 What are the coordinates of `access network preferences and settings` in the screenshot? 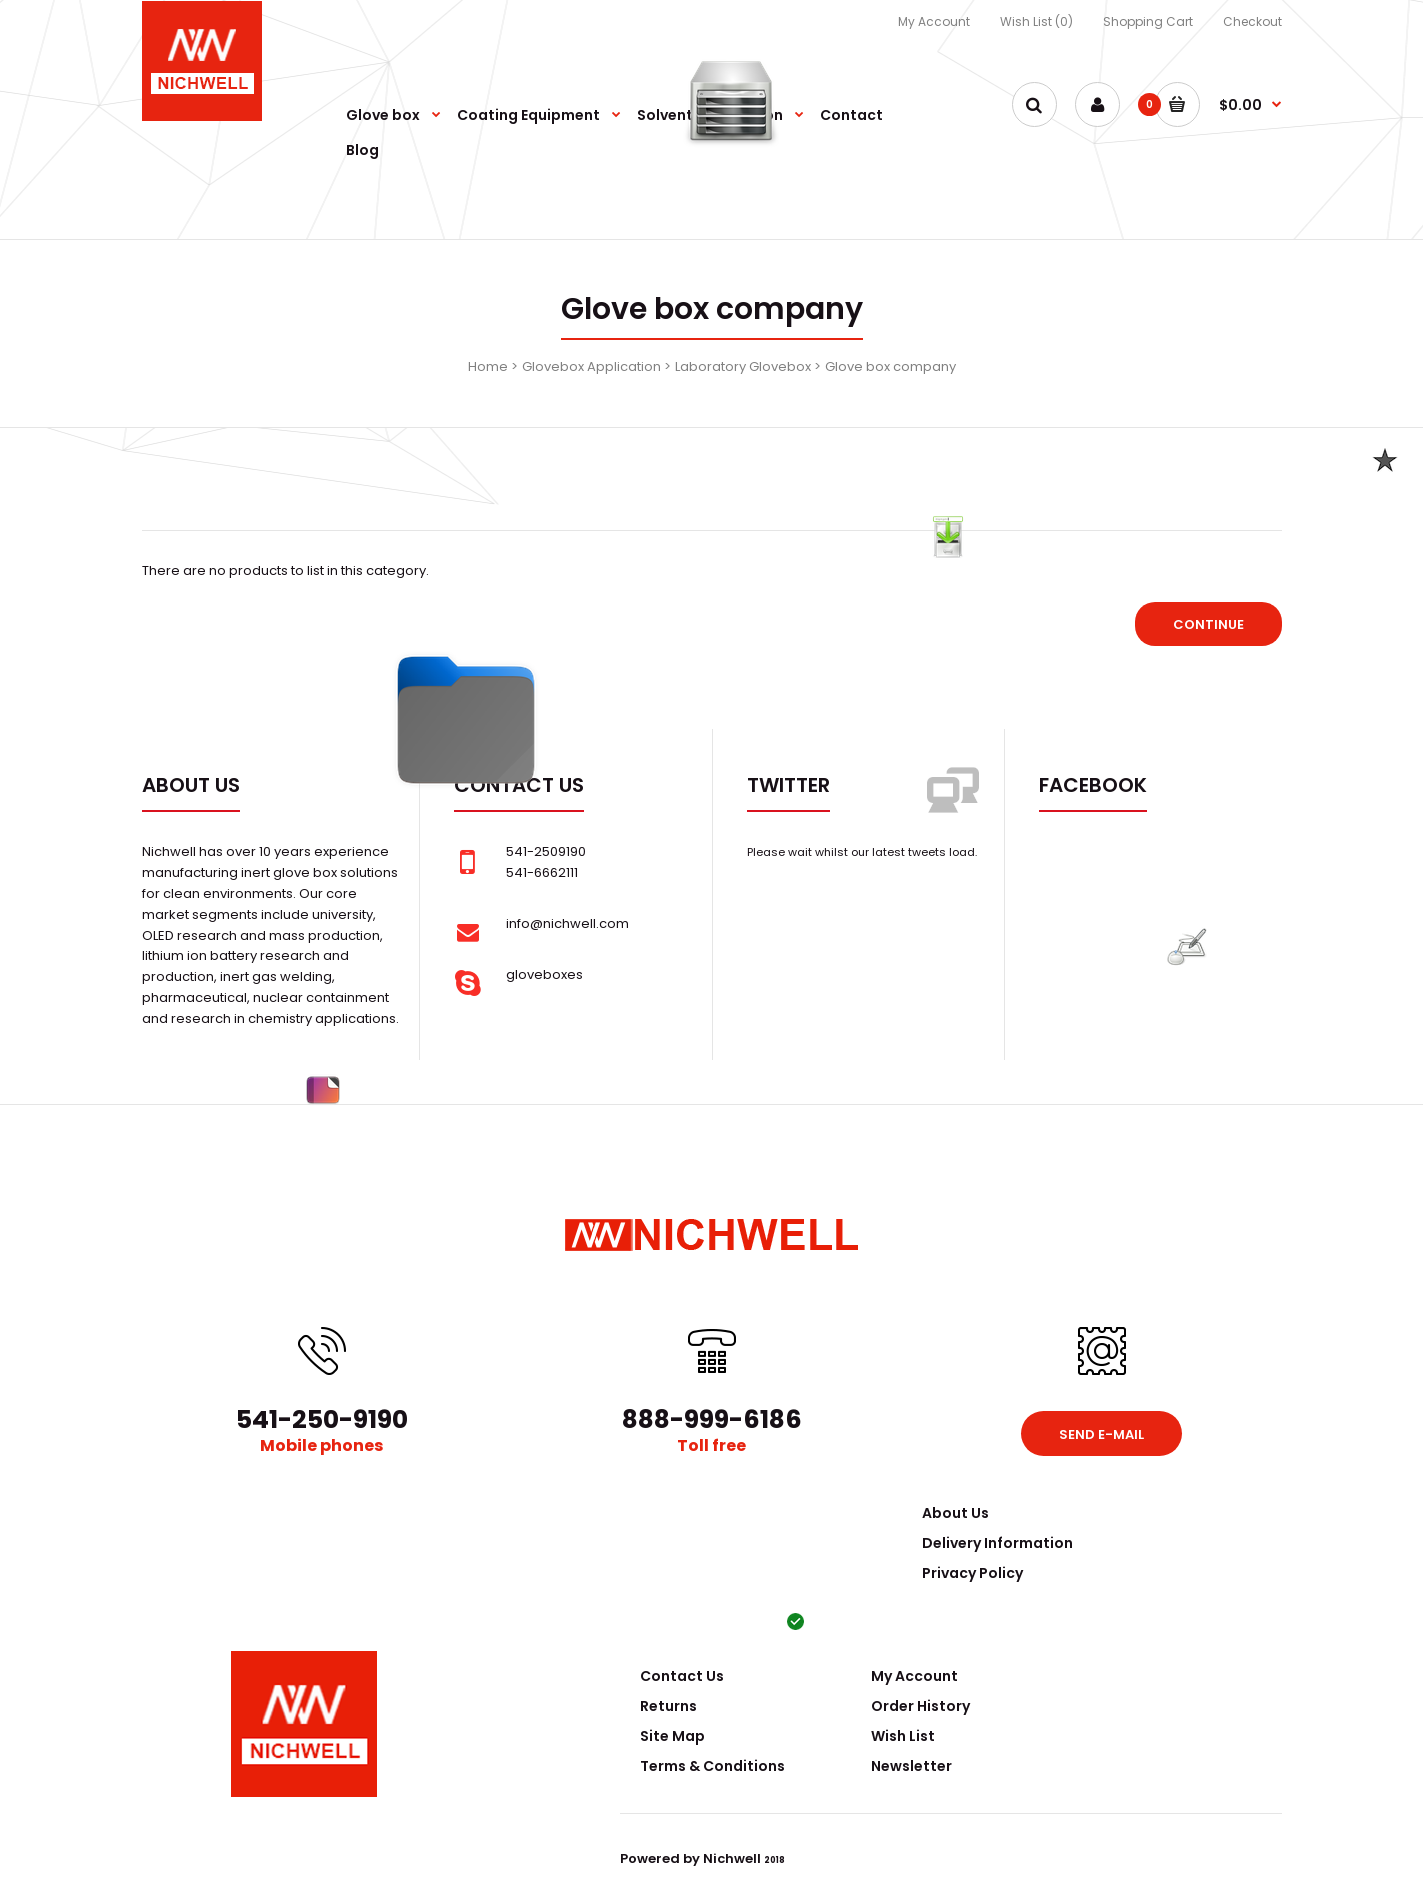 It's located at (953, 790).